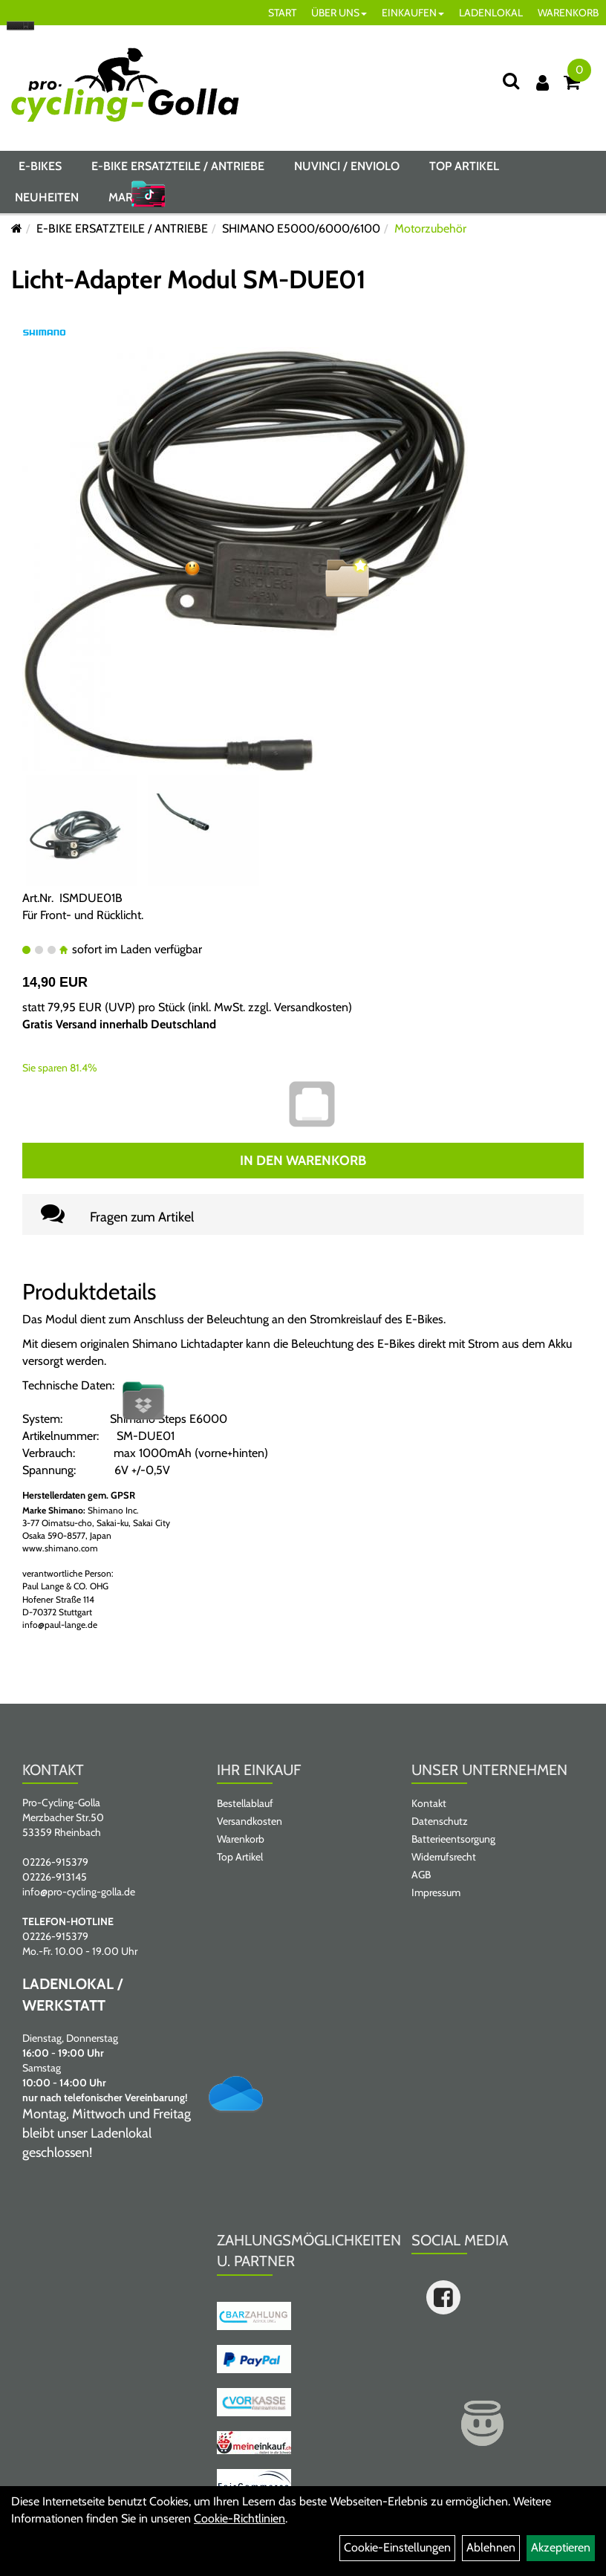 The width and height of the screenshot is (606, 2576). I want to click on Microsoft OneDrive cloud storage status indicator, so click(235, 2093).